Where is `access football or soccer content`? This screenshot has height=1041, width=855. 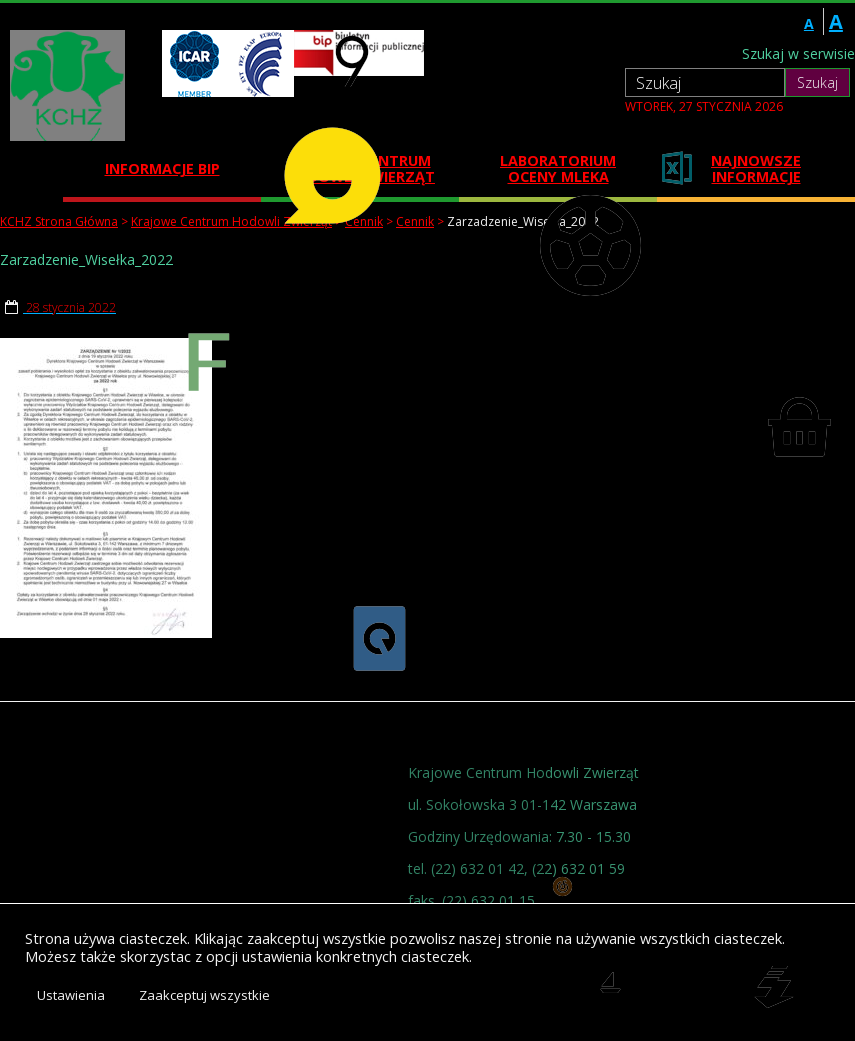 access football or soccer content is located at coordinates (590, 245).